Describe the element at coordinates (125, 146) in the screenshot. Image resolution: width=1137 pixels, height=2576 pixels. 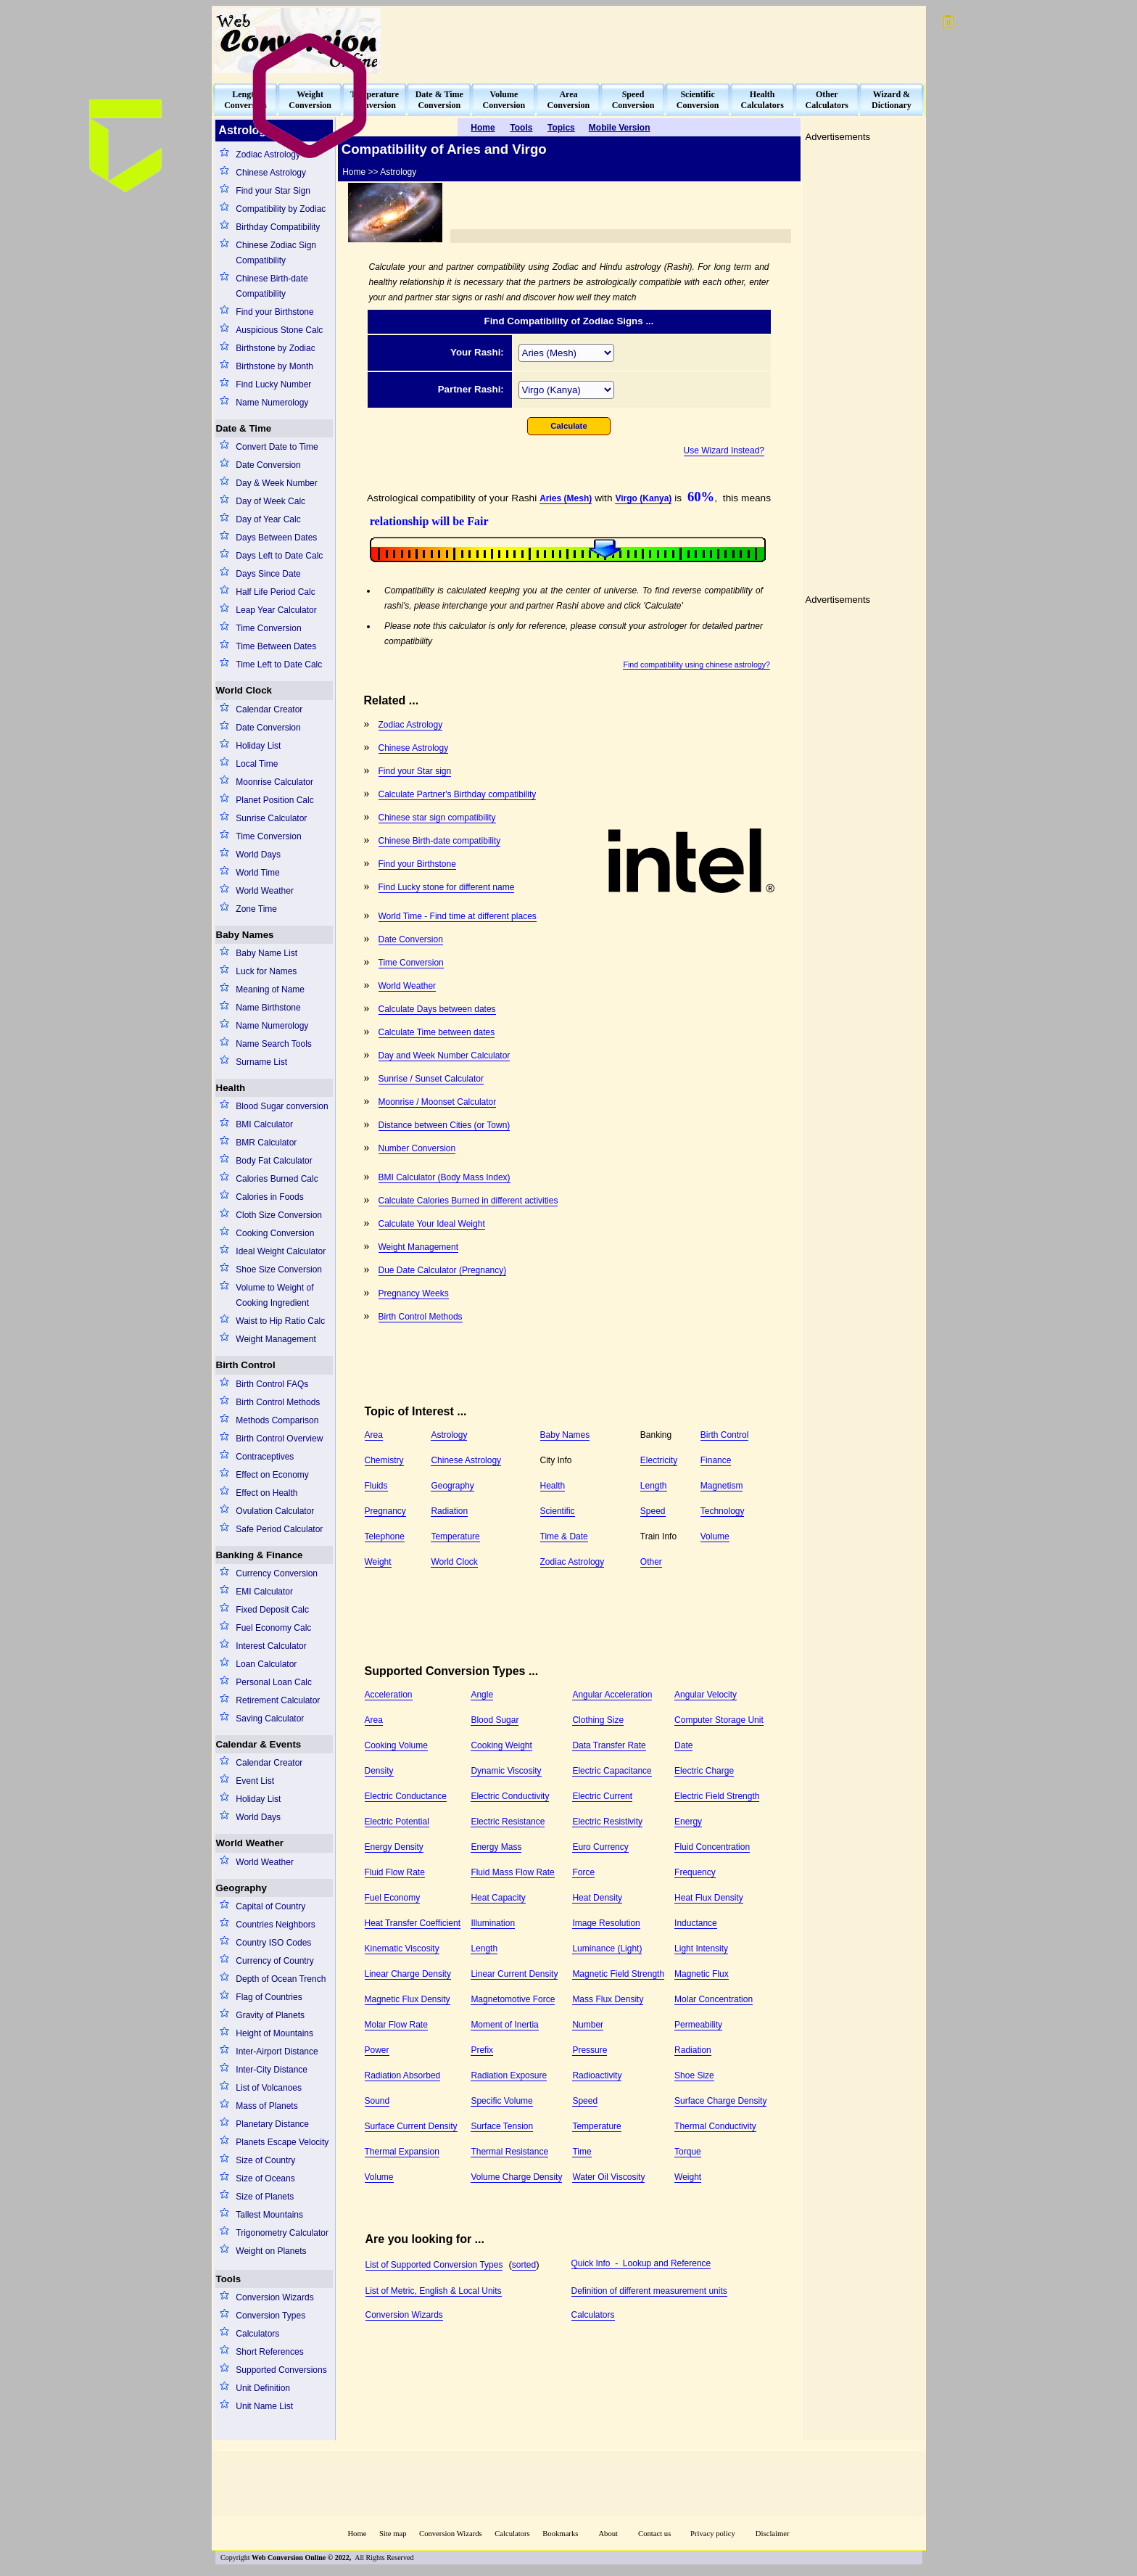
I see `open Google Chronicle security platform` at that location.